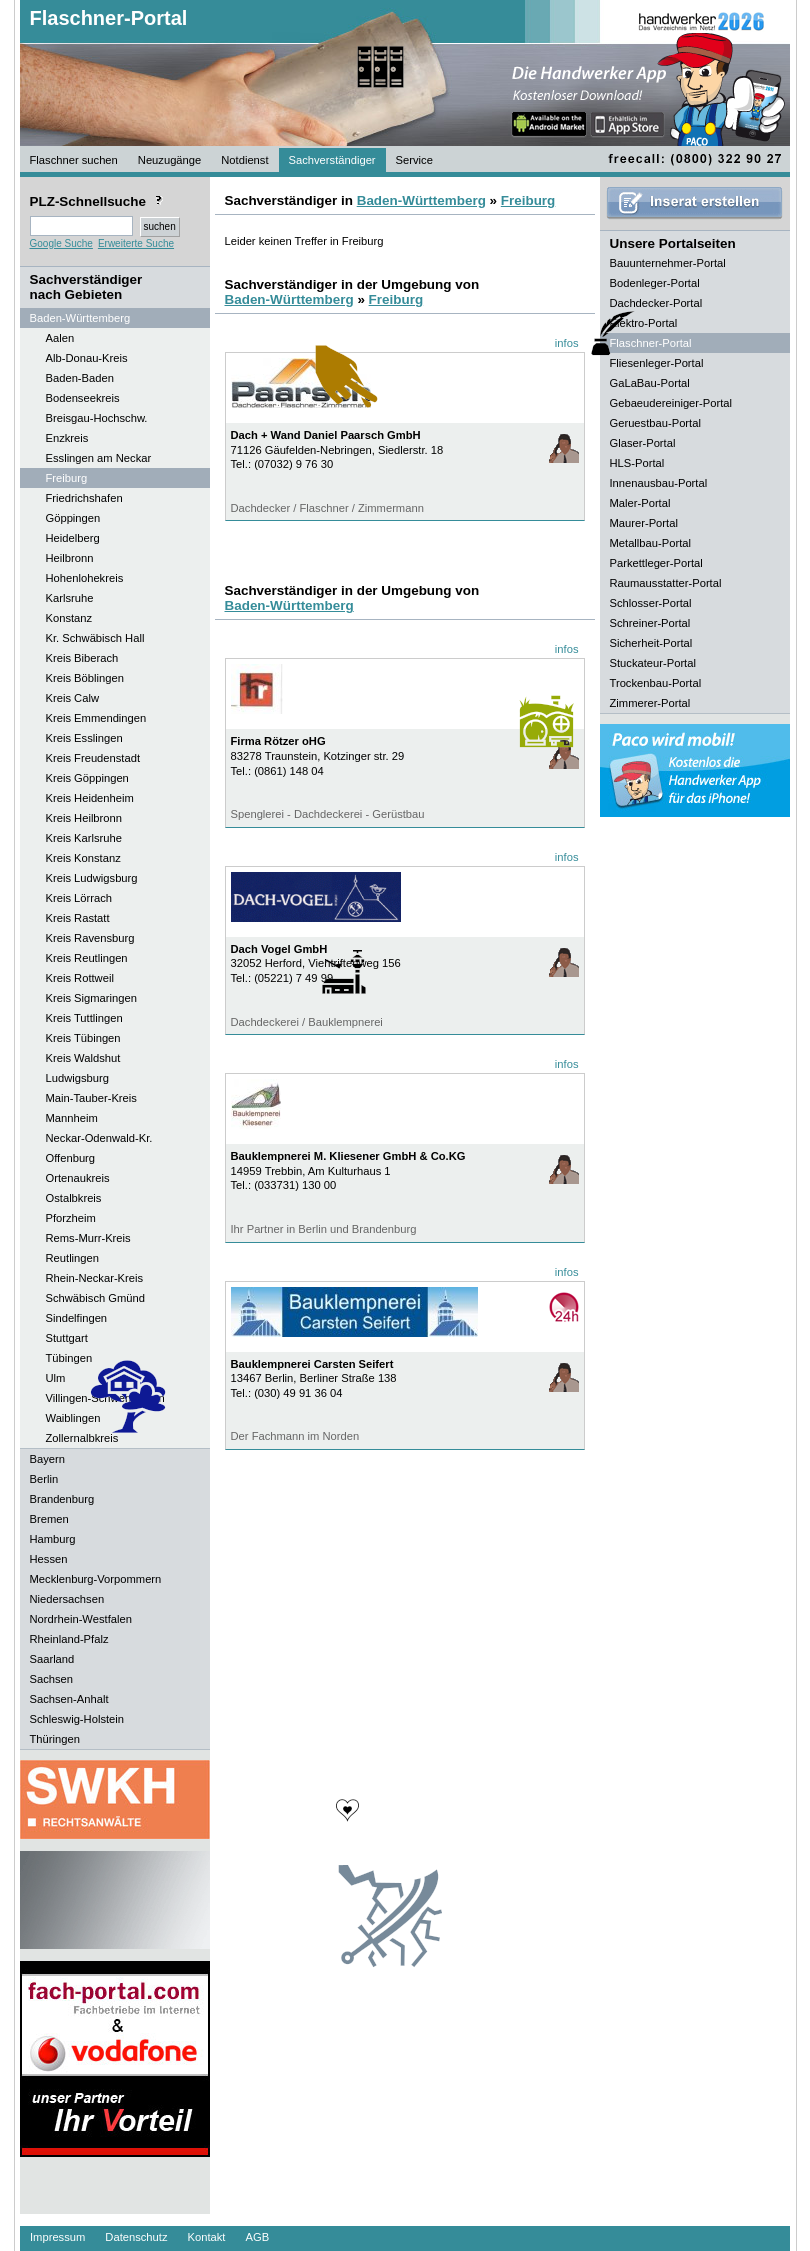 Image resolution: width=810 pixels, height=2251 pixels. What do you see at coordinates (344, 972) in the screenshot?
I see `access airport or flight management features` at bounding box center [344, 972].